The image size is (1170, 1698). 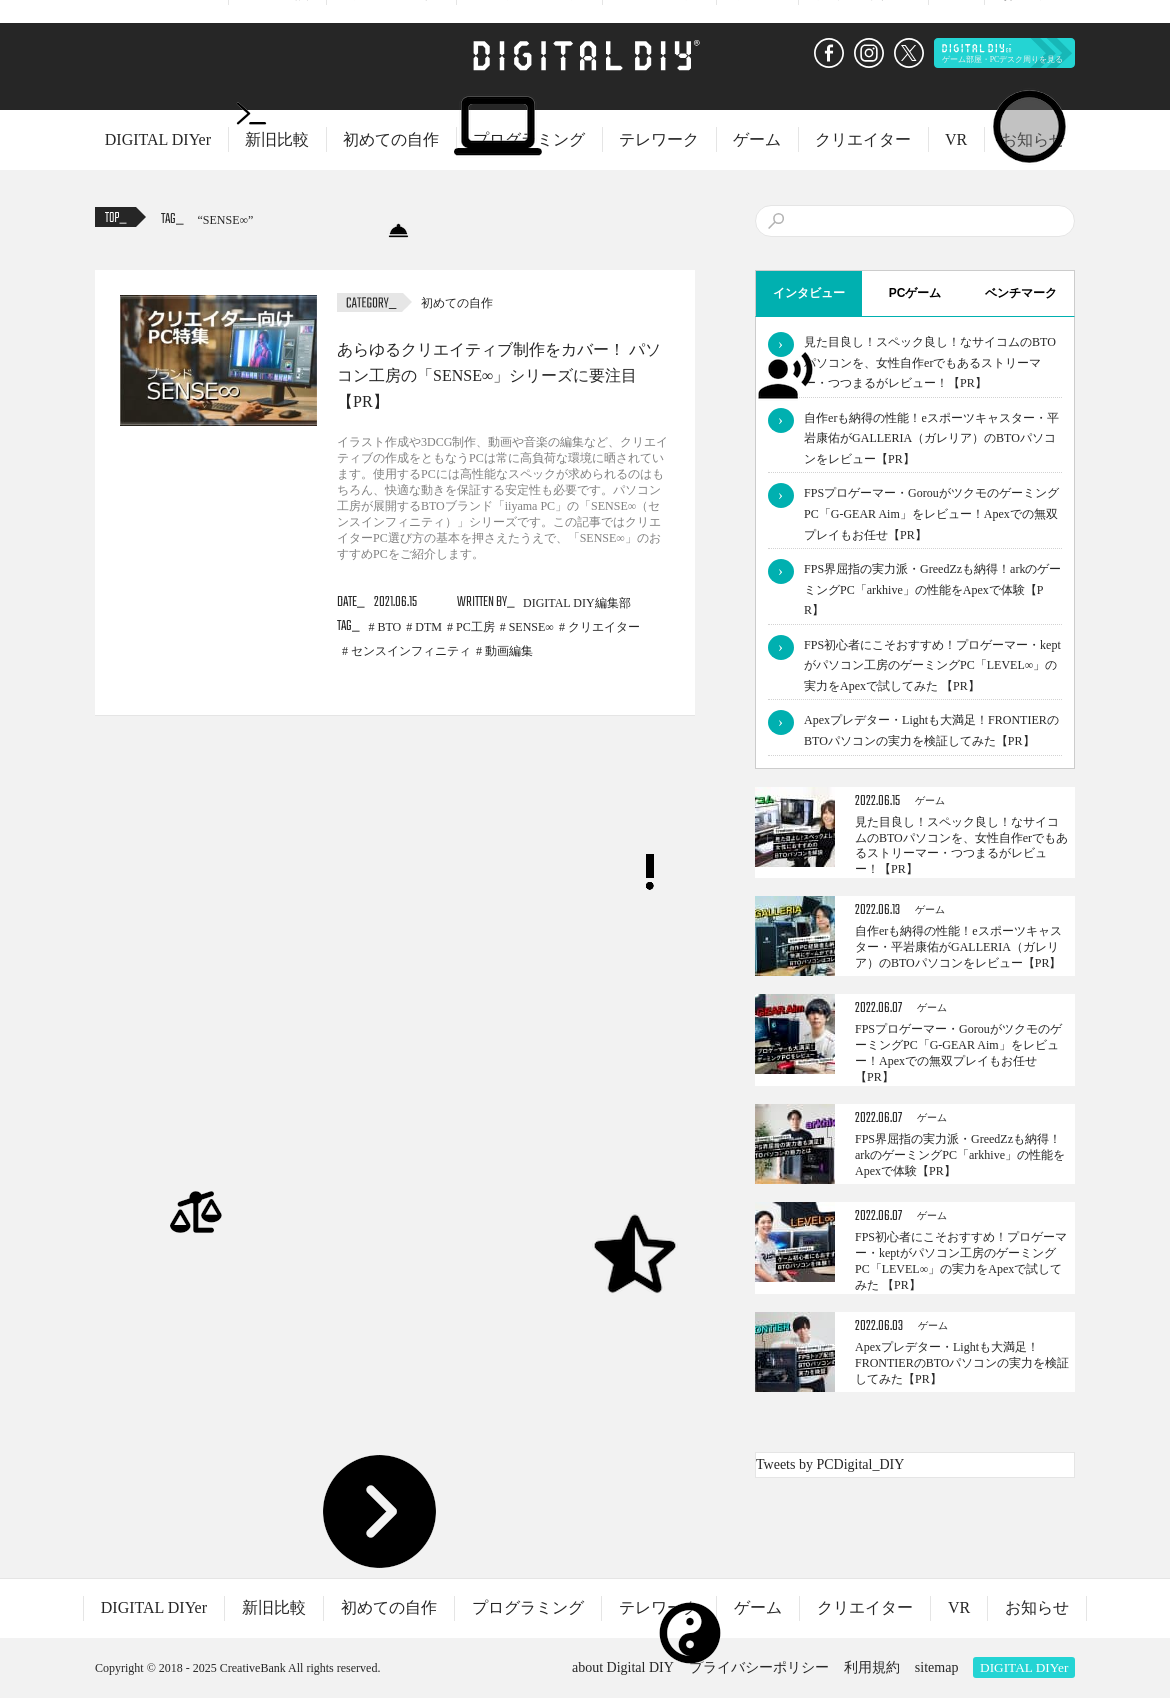 I want to click on go to the next item or page, so click(x=379, y=1511).